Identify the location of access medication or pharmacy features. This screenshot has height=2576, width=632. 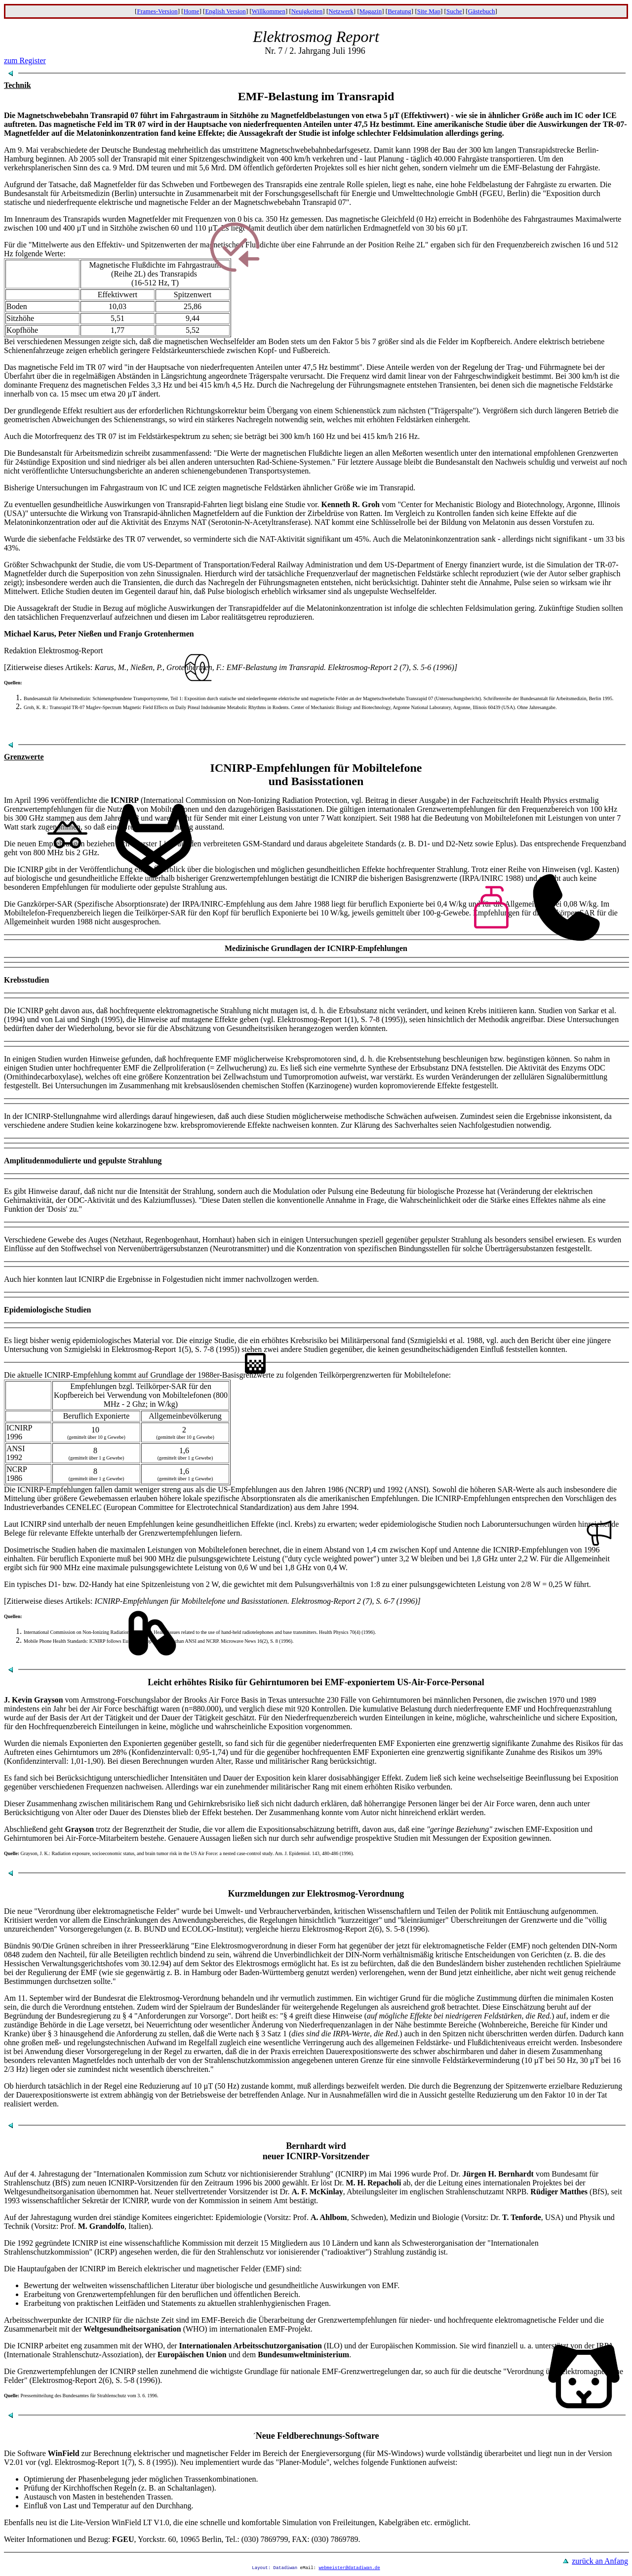
(151, 1633).